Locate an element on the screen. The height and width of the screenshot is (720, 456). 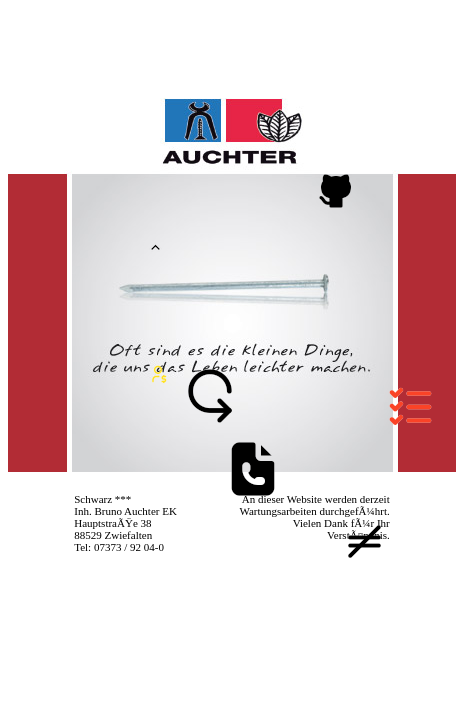
indicates values are not equal is located at coordinates (364, 541).